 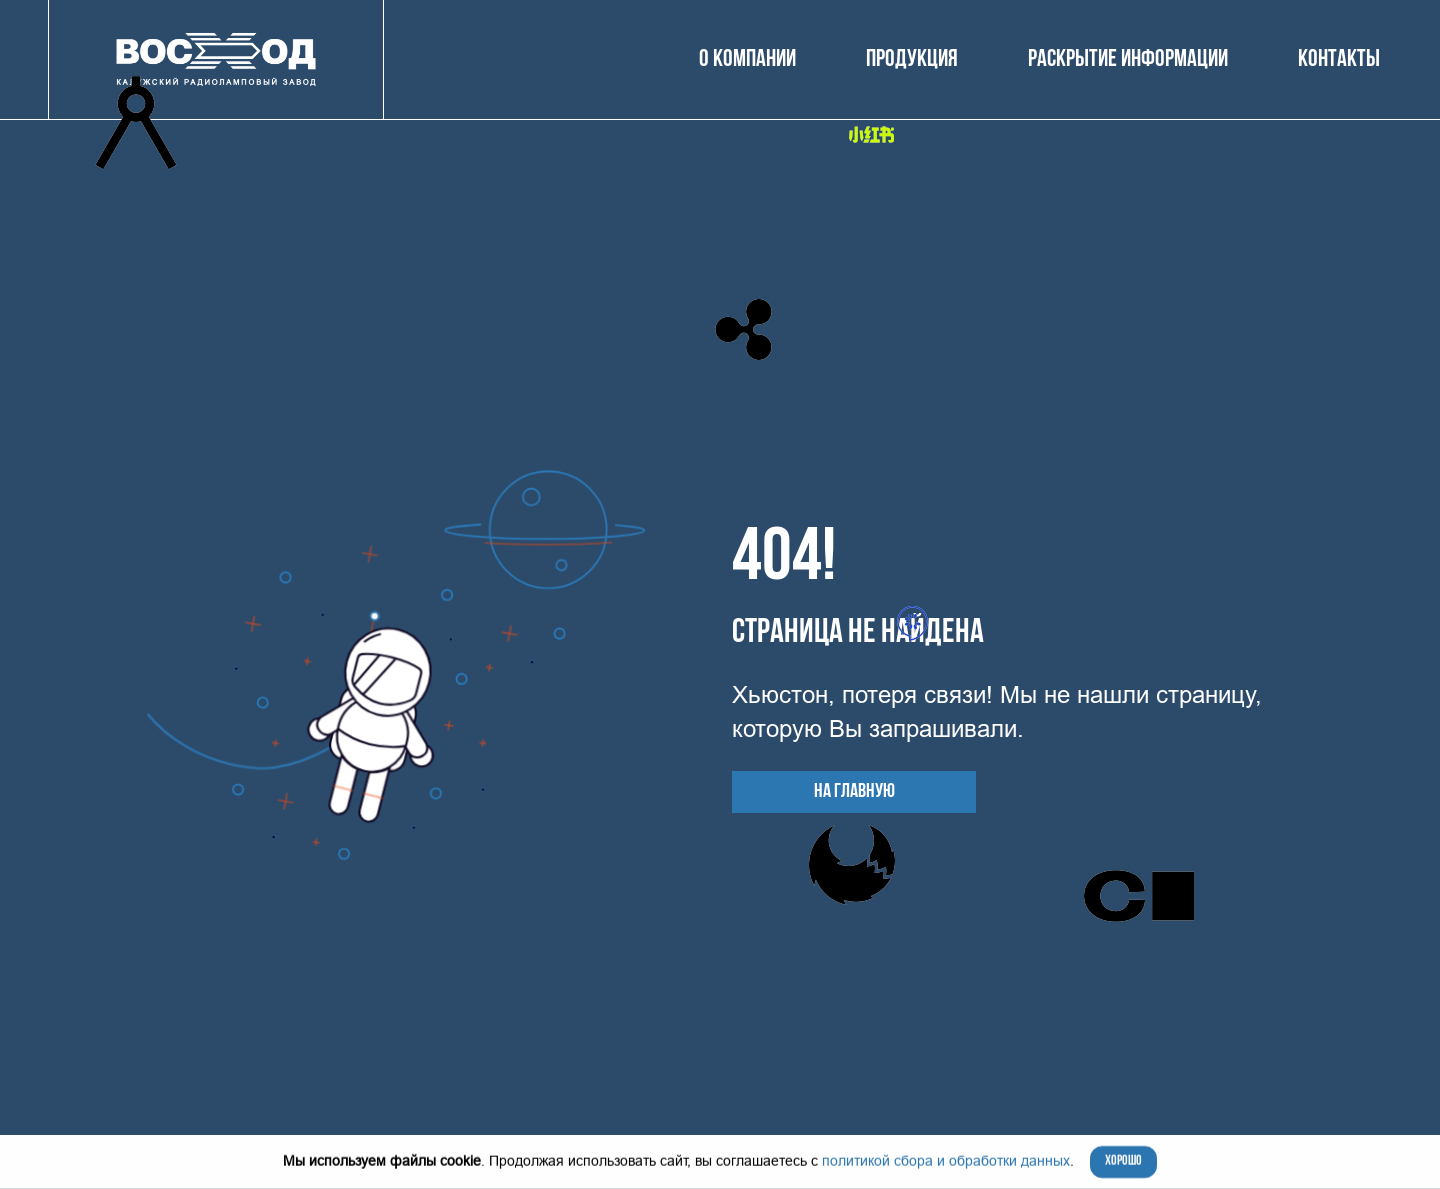 I want to click on open xiaohongshu app, so click(x=871, y=134).